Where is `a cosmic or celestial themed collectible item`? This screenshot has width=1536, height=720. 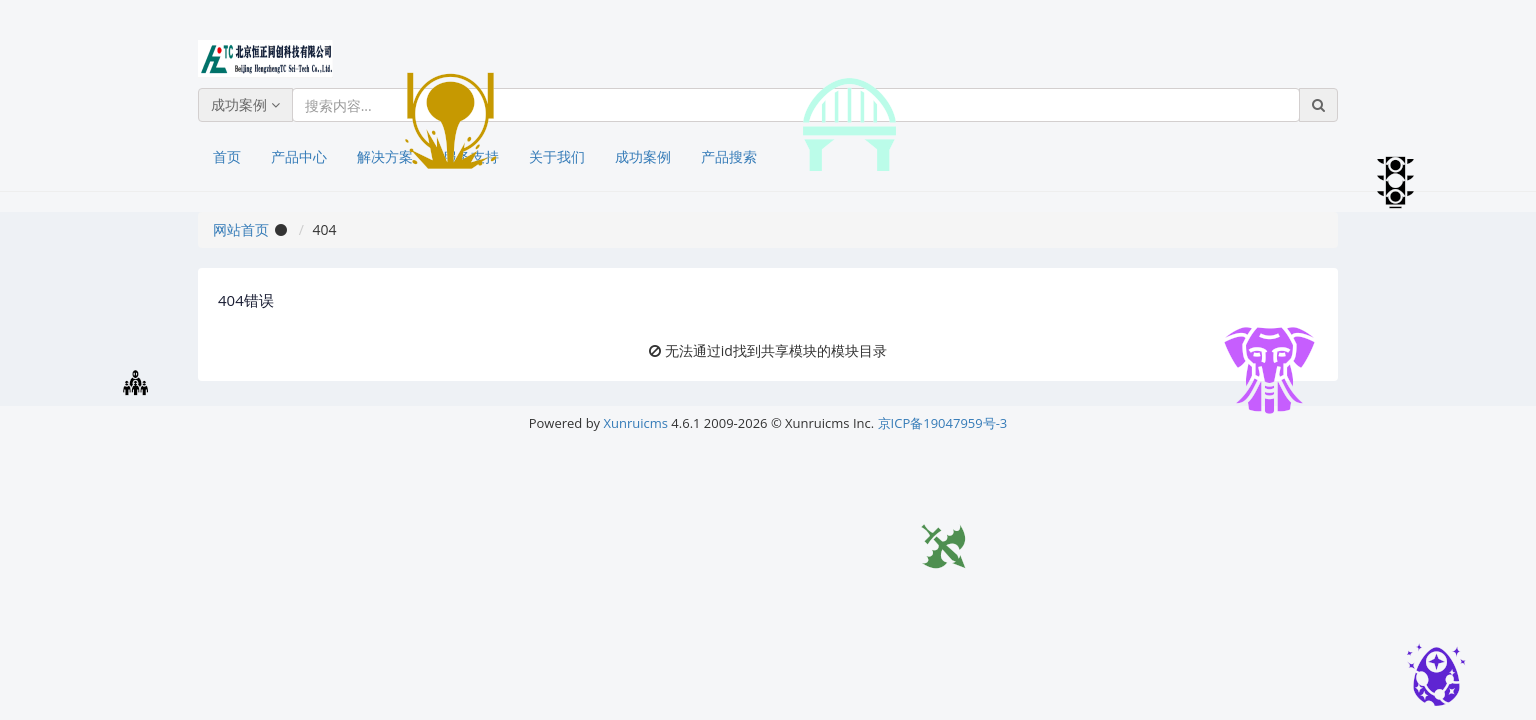
a cosmic or celestial themed collectible item is located at coordinates (1436, 674).